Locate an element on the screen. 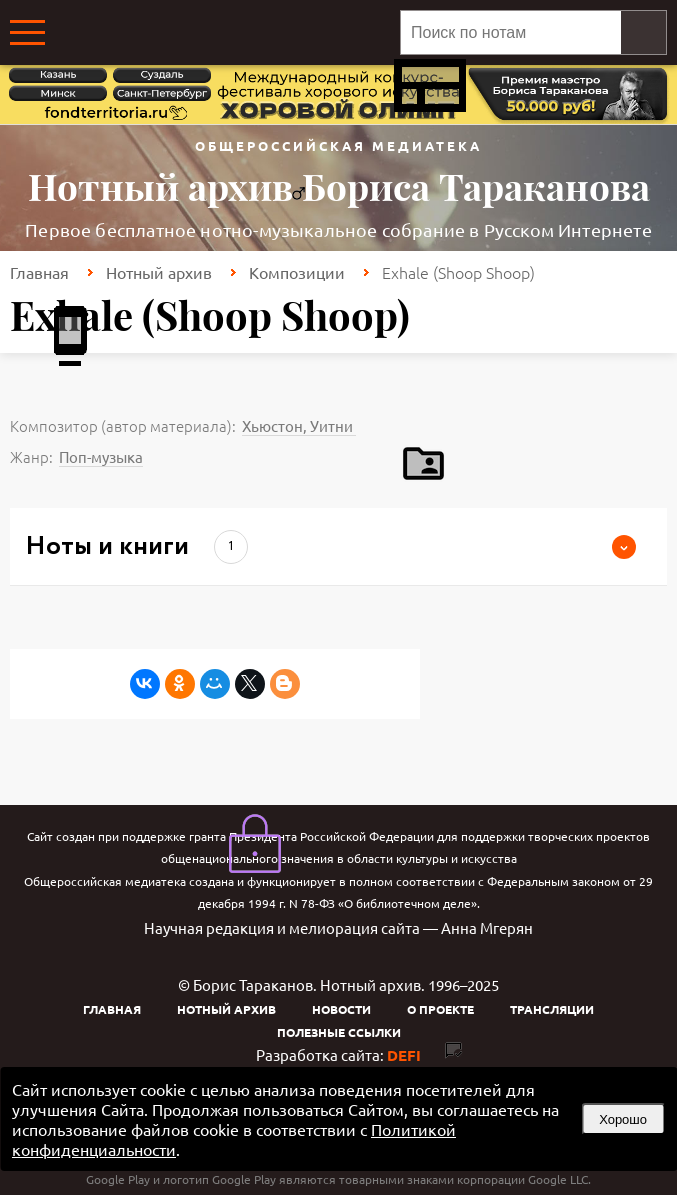 The width and height of the screenshot is (677, 1195). dock your device to an external station is located at coordinates (70, 336).